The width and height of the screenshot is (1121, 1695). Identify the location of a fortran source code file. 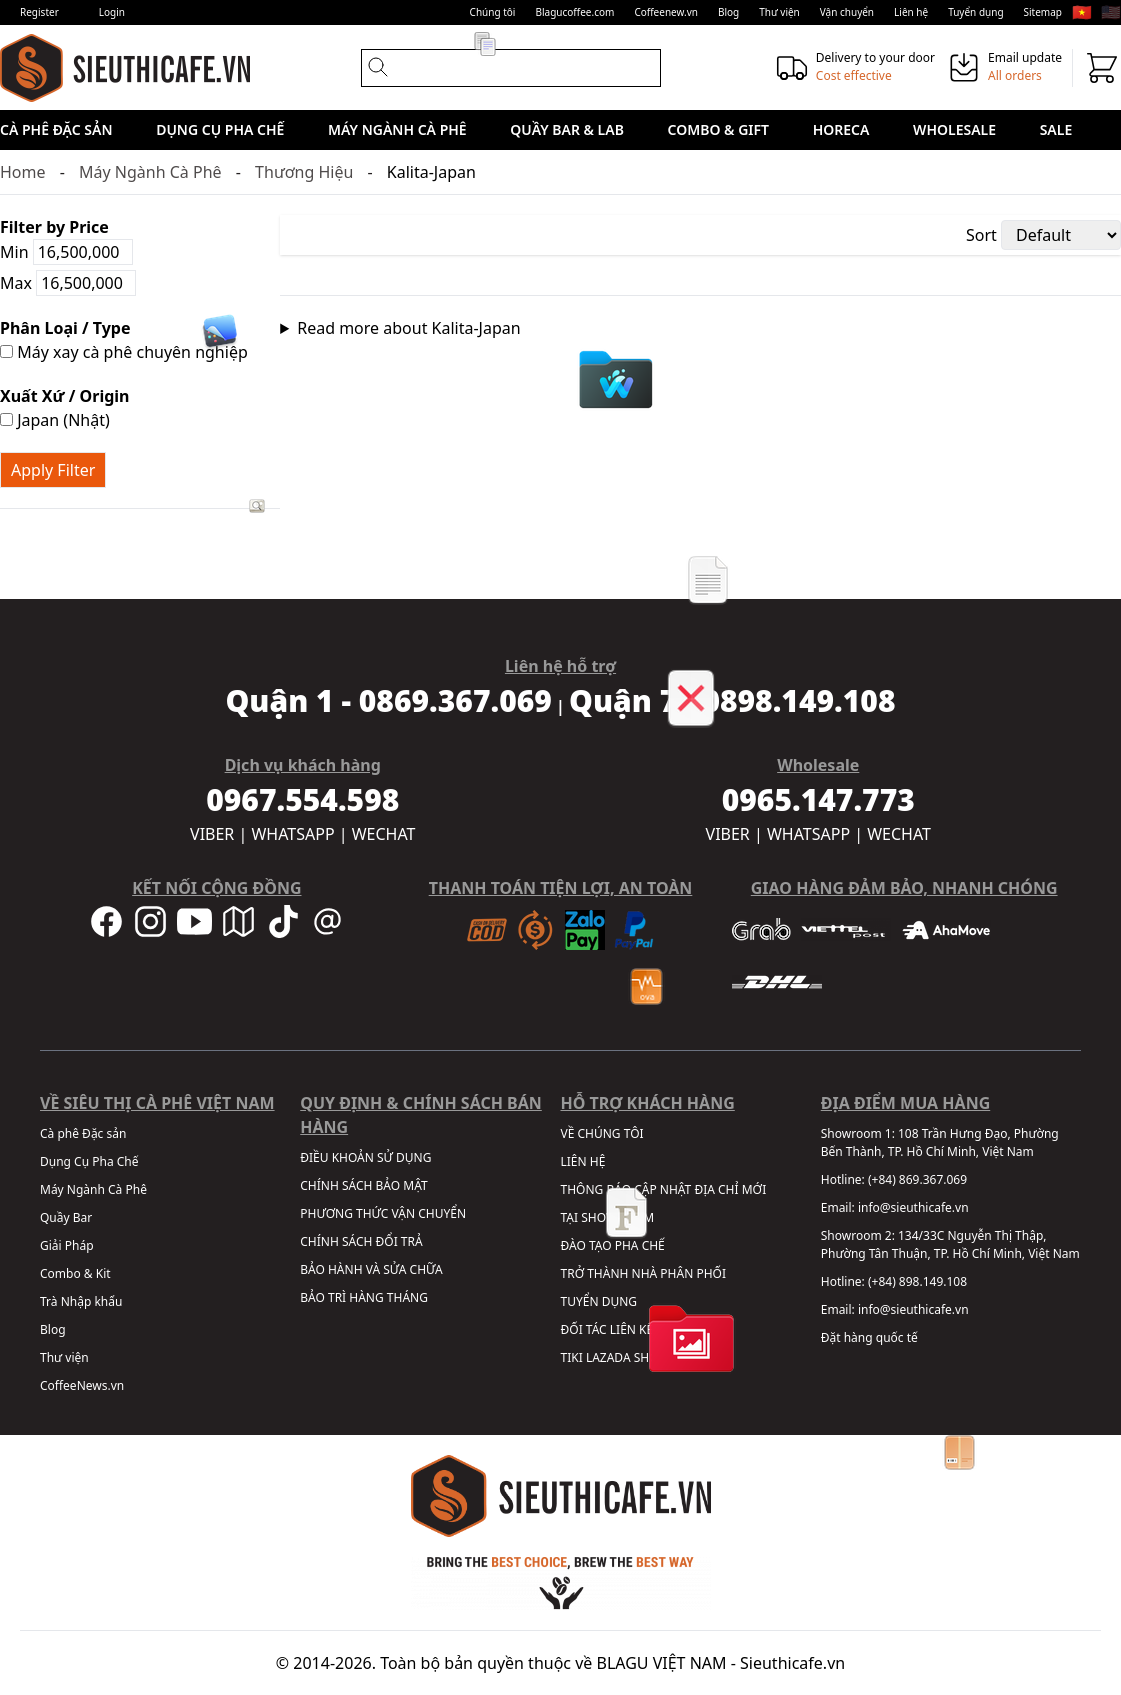
(626, 1212).